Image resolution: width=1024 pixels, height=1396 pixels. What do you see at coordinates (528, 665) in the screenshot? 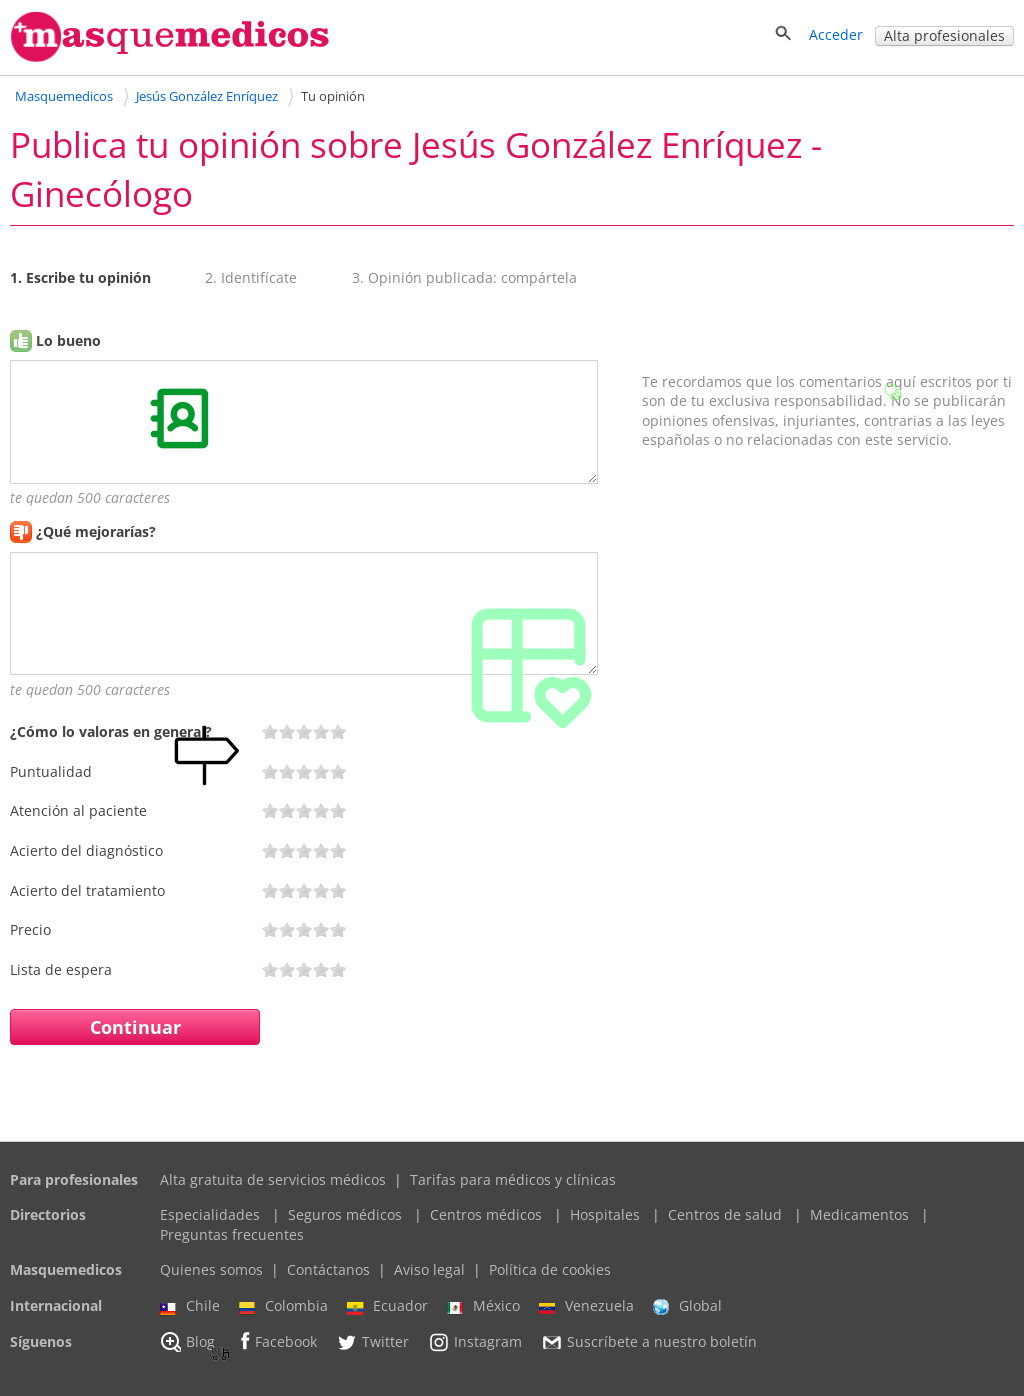
I see `add table to favorites` at bounding box center [528, 665].